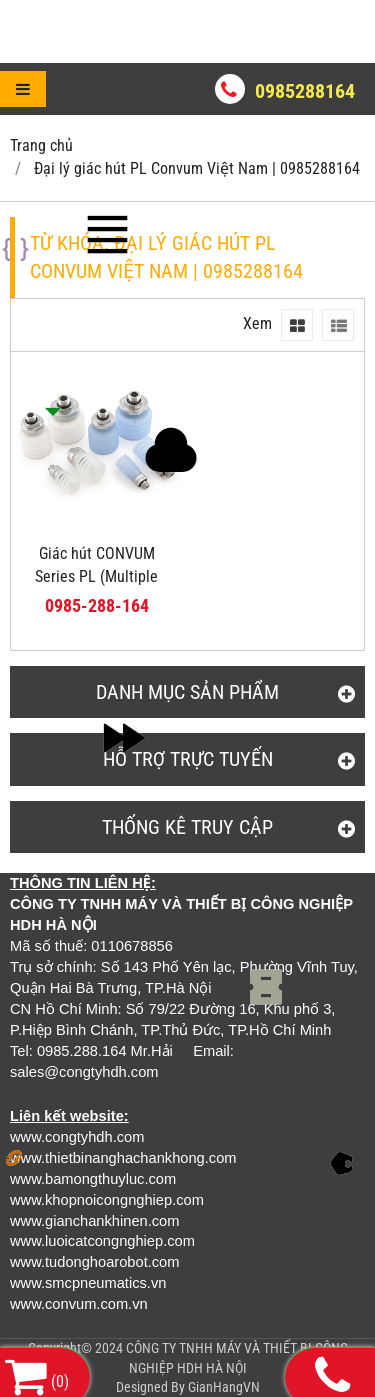  I want to click on indicates cloudy weather conditions, so click(171, 451).